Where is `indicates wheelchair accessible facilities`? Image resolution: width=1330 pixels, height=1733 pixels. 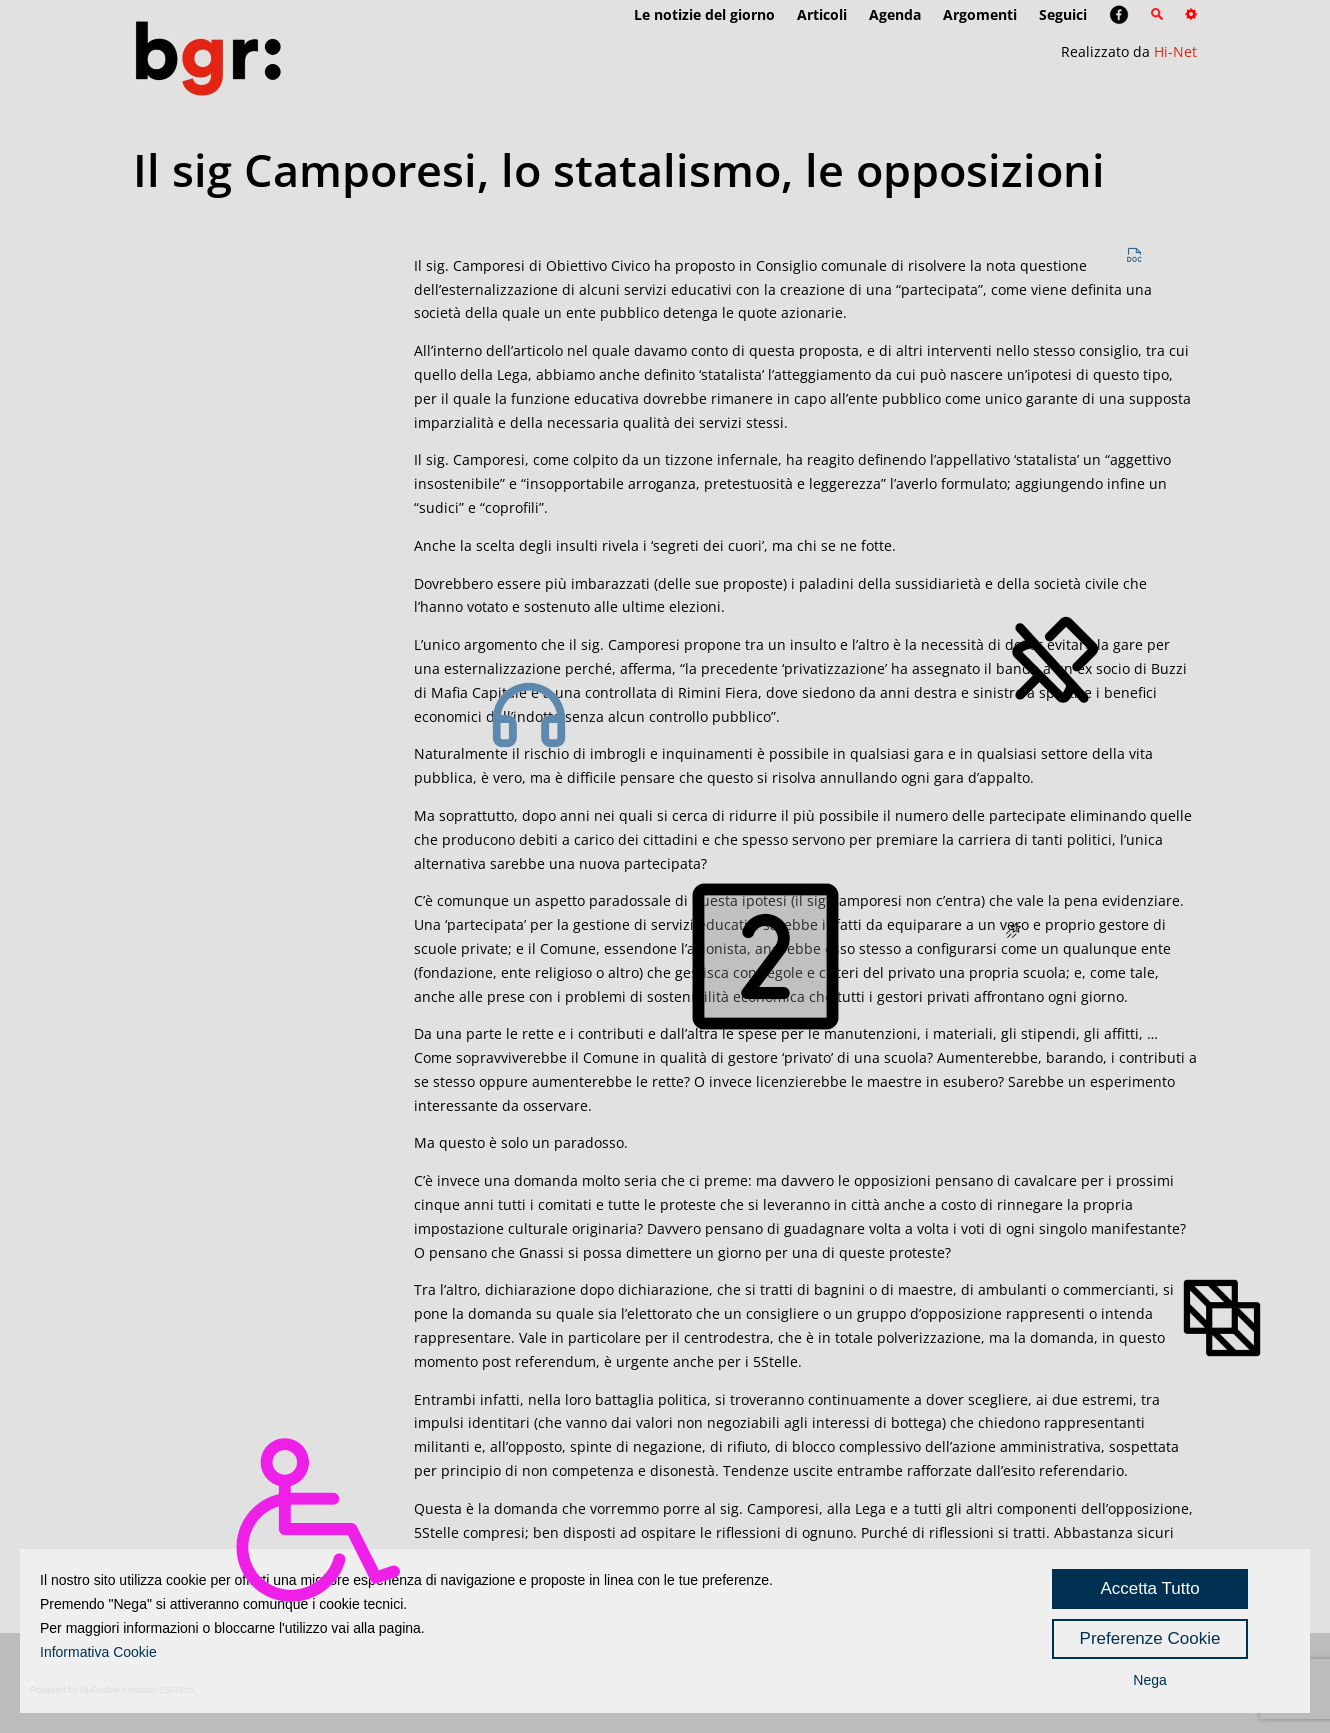 indicates wheelchair accessible facilities is located at coordinates (303, 1523).